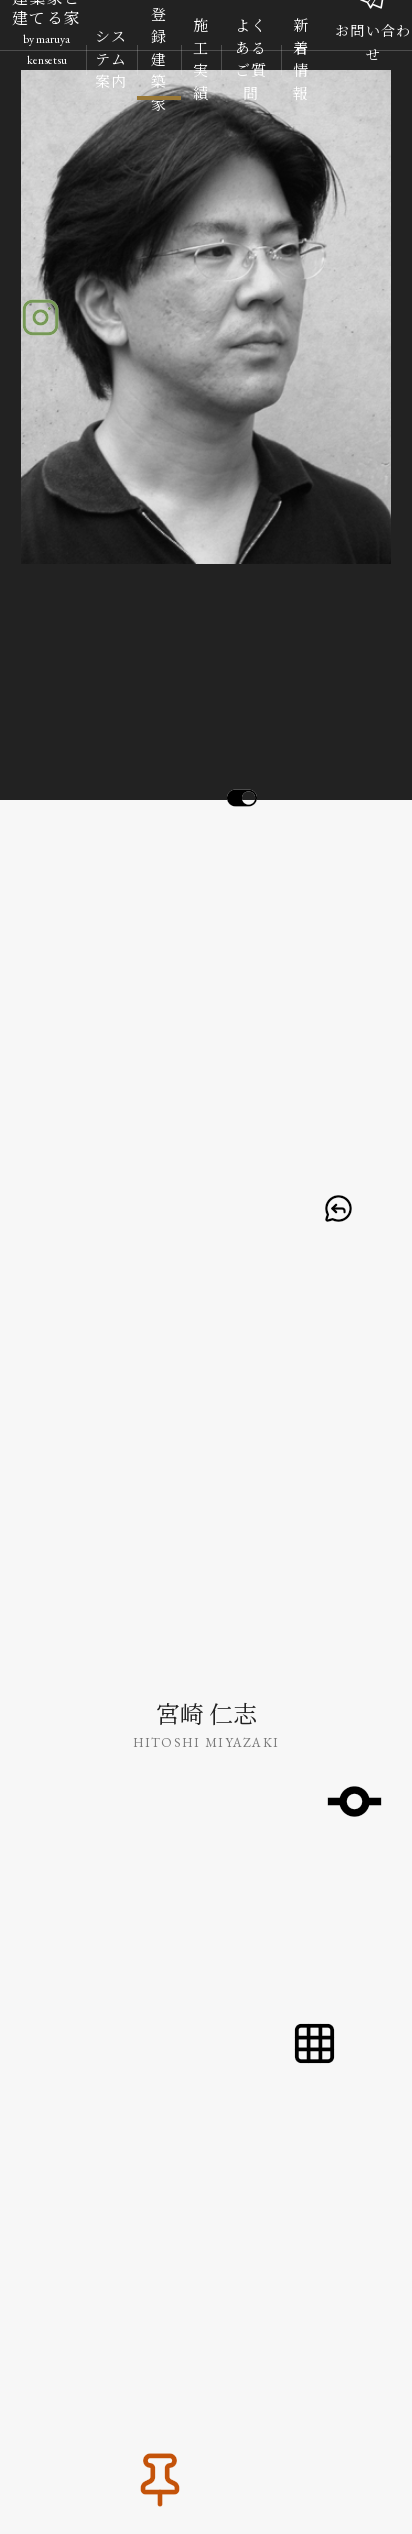 The image size is (412, 2534). What do you see at coordinates (242, 798) in the screenshot?
I see `toggle a setting on or off` at bounding box center [242, 798].